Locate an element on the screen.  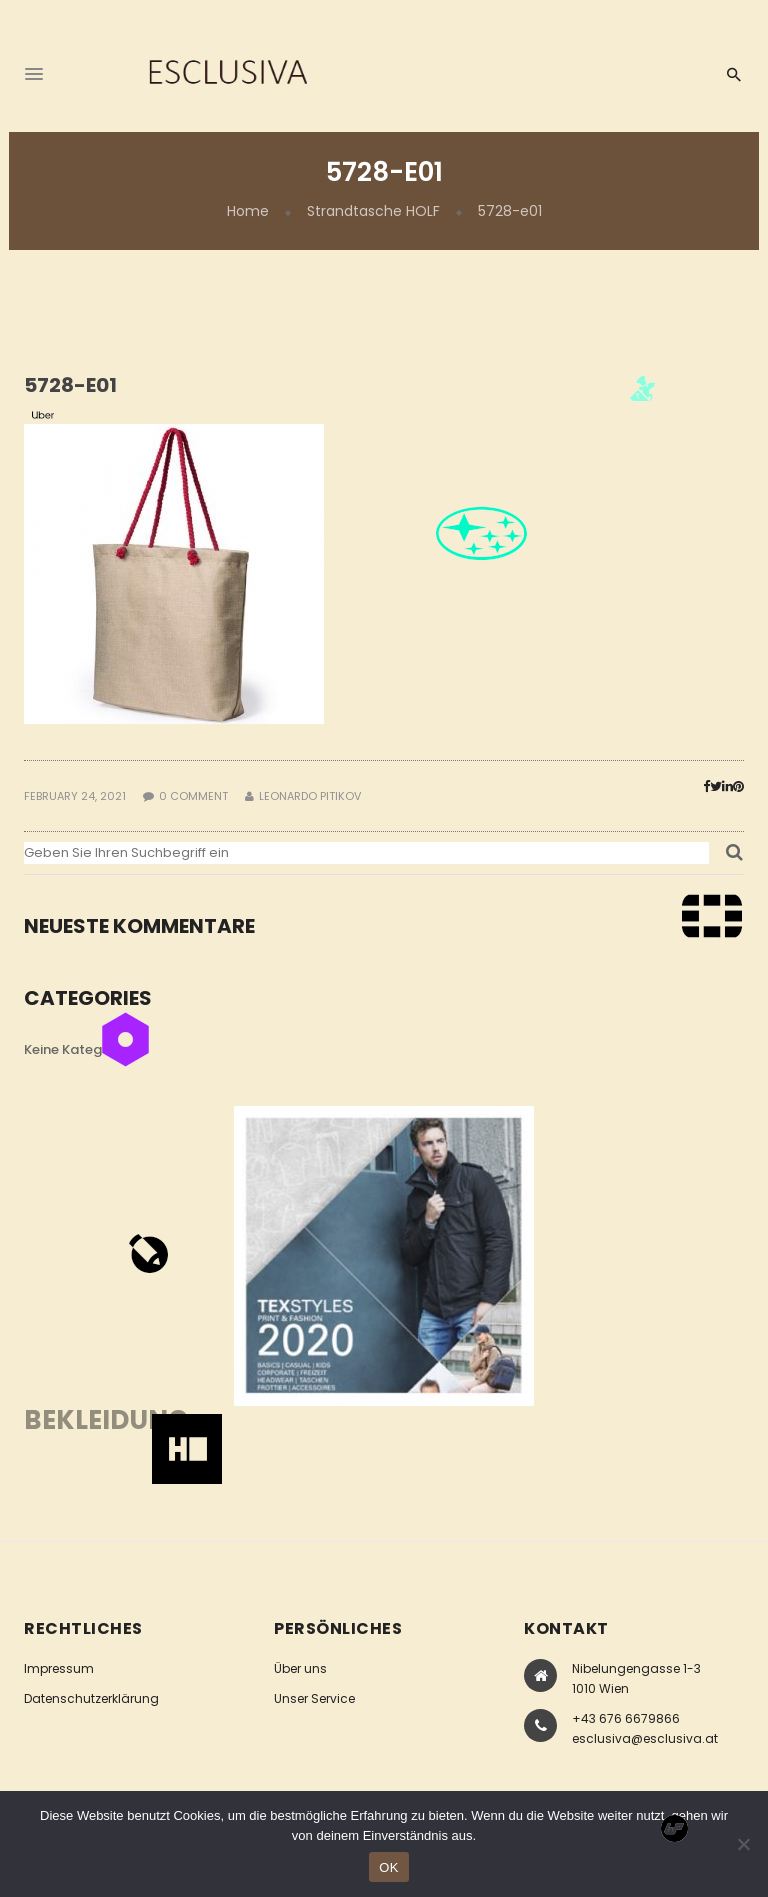
fortinet brand logo is located at coordinates (712, 916).